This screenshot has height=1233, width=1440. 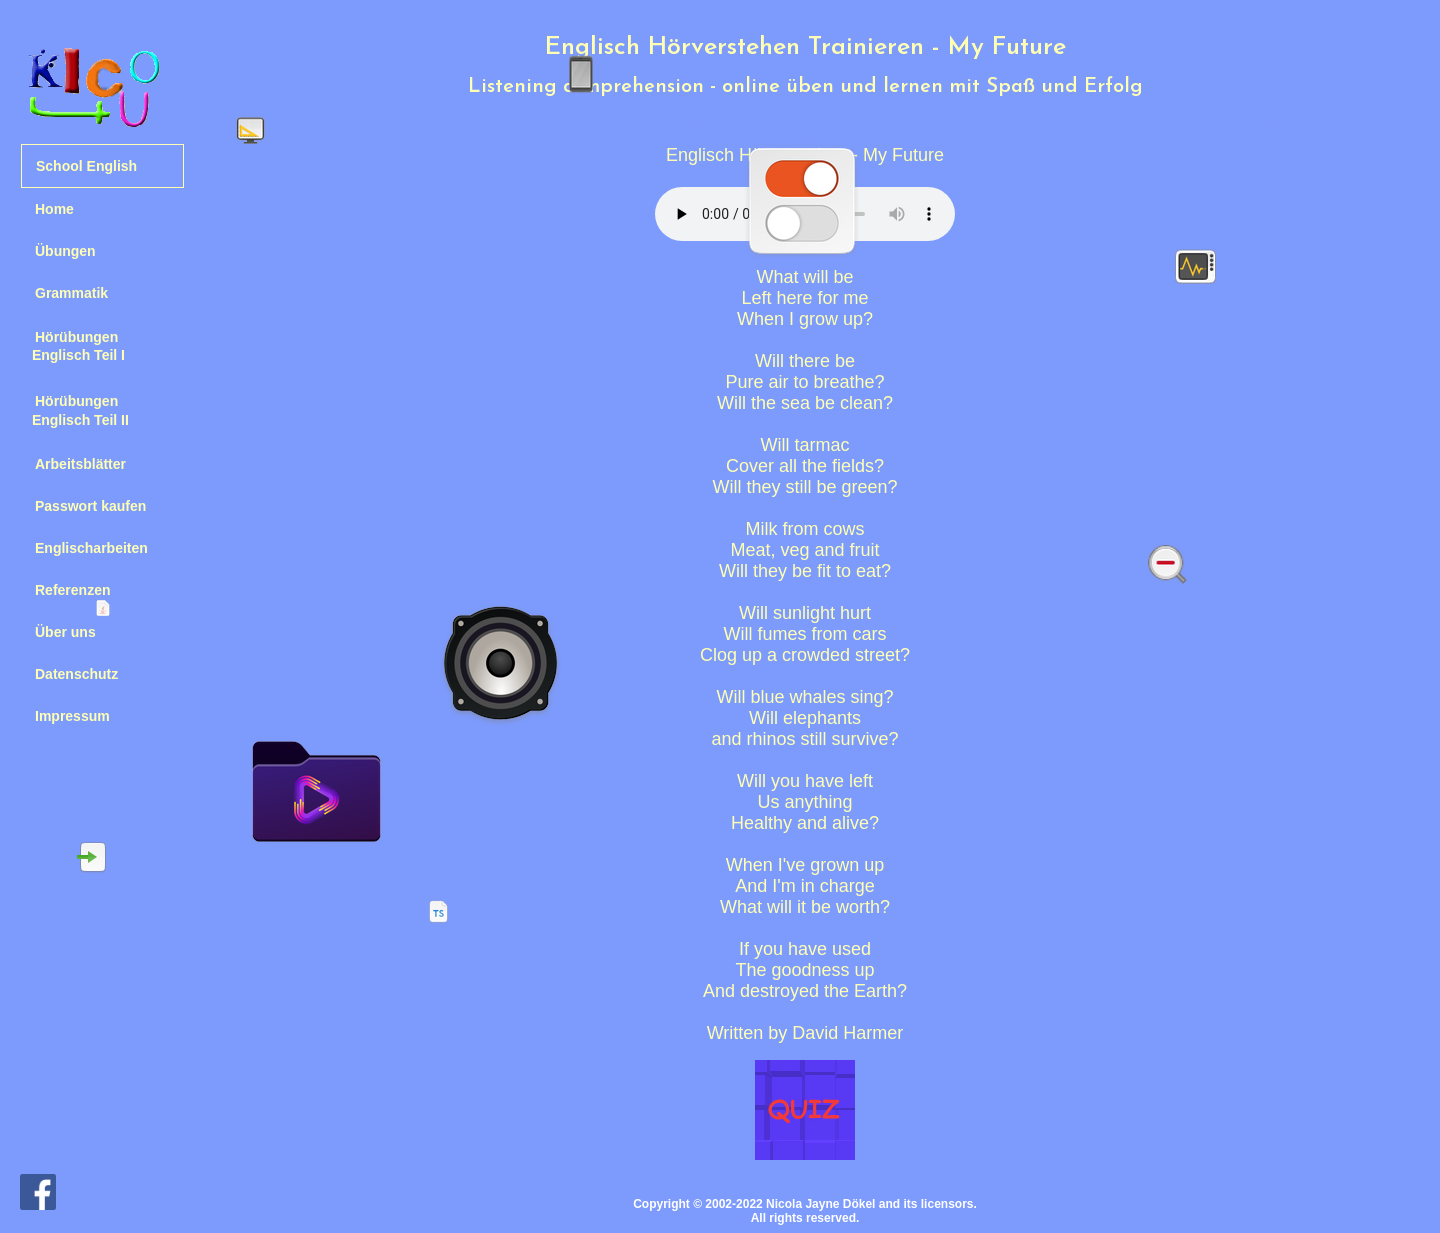 I want to click on adjust speaker or audio output volume, so click(x=500, y=662).